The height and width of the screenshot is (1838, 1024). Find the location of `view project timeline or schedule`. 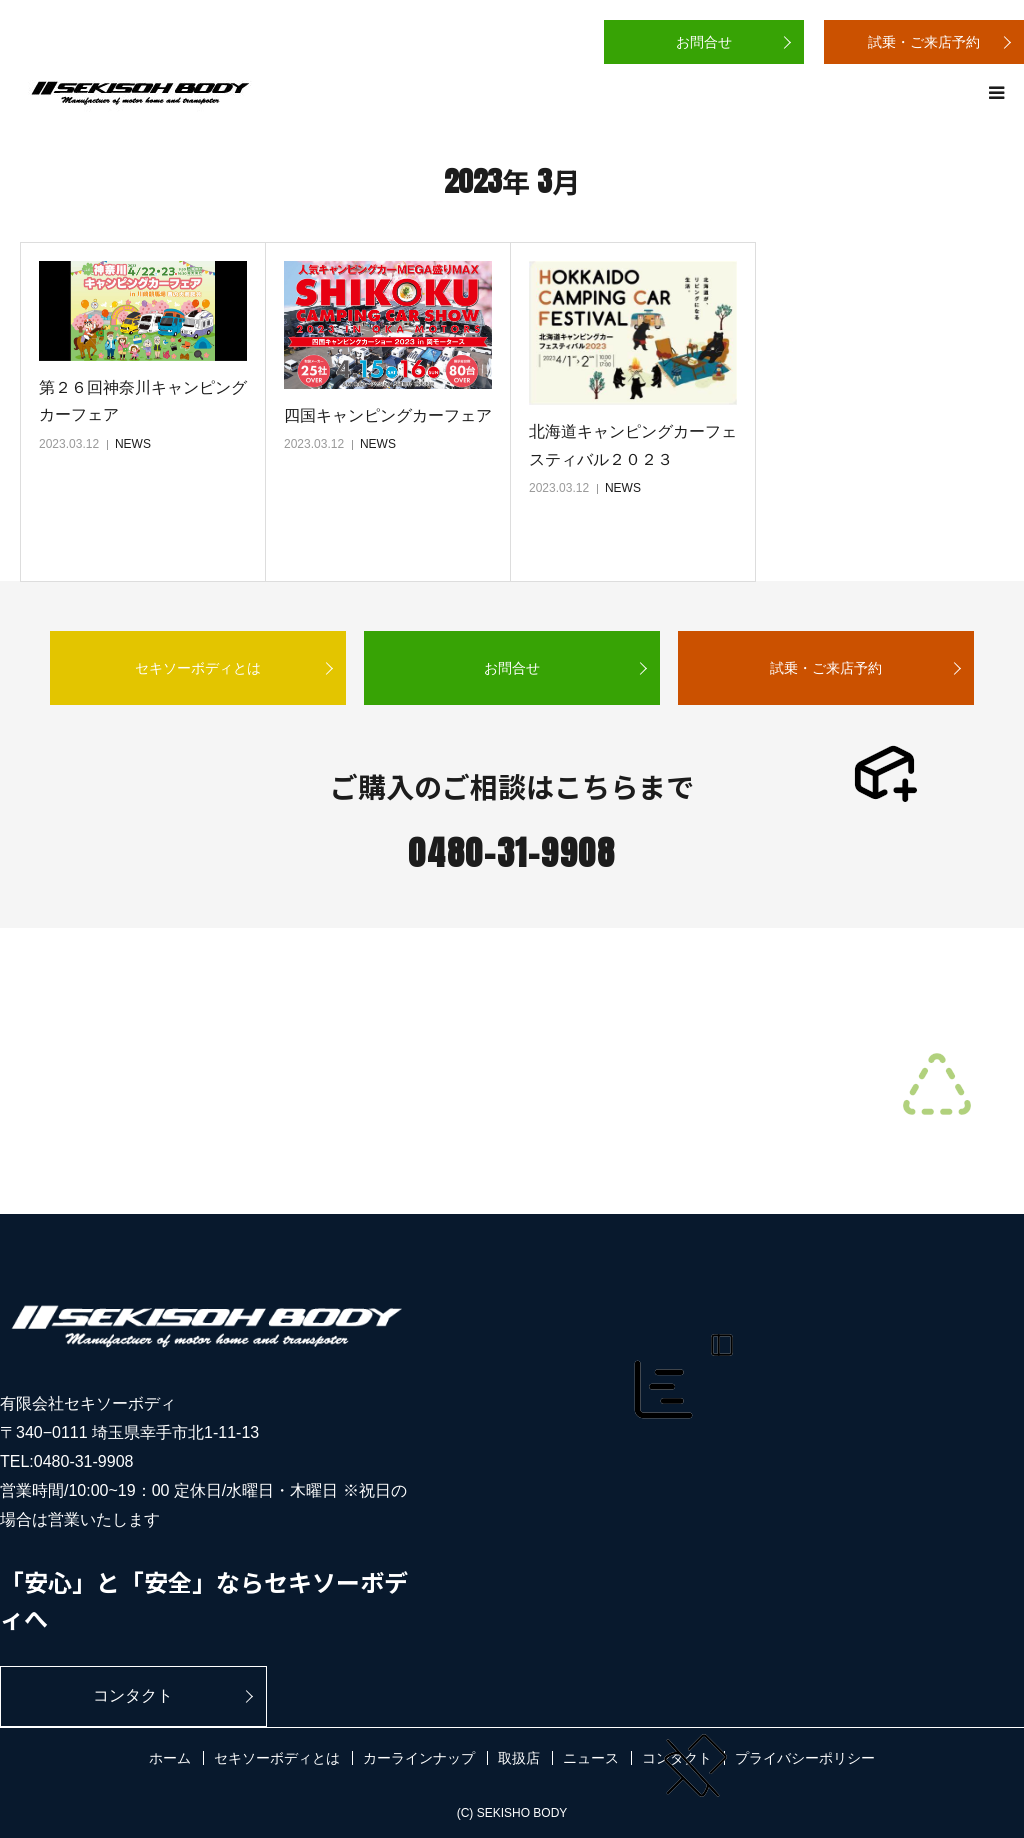

view project timeline or schedule is located at coordinates (663, 1389).